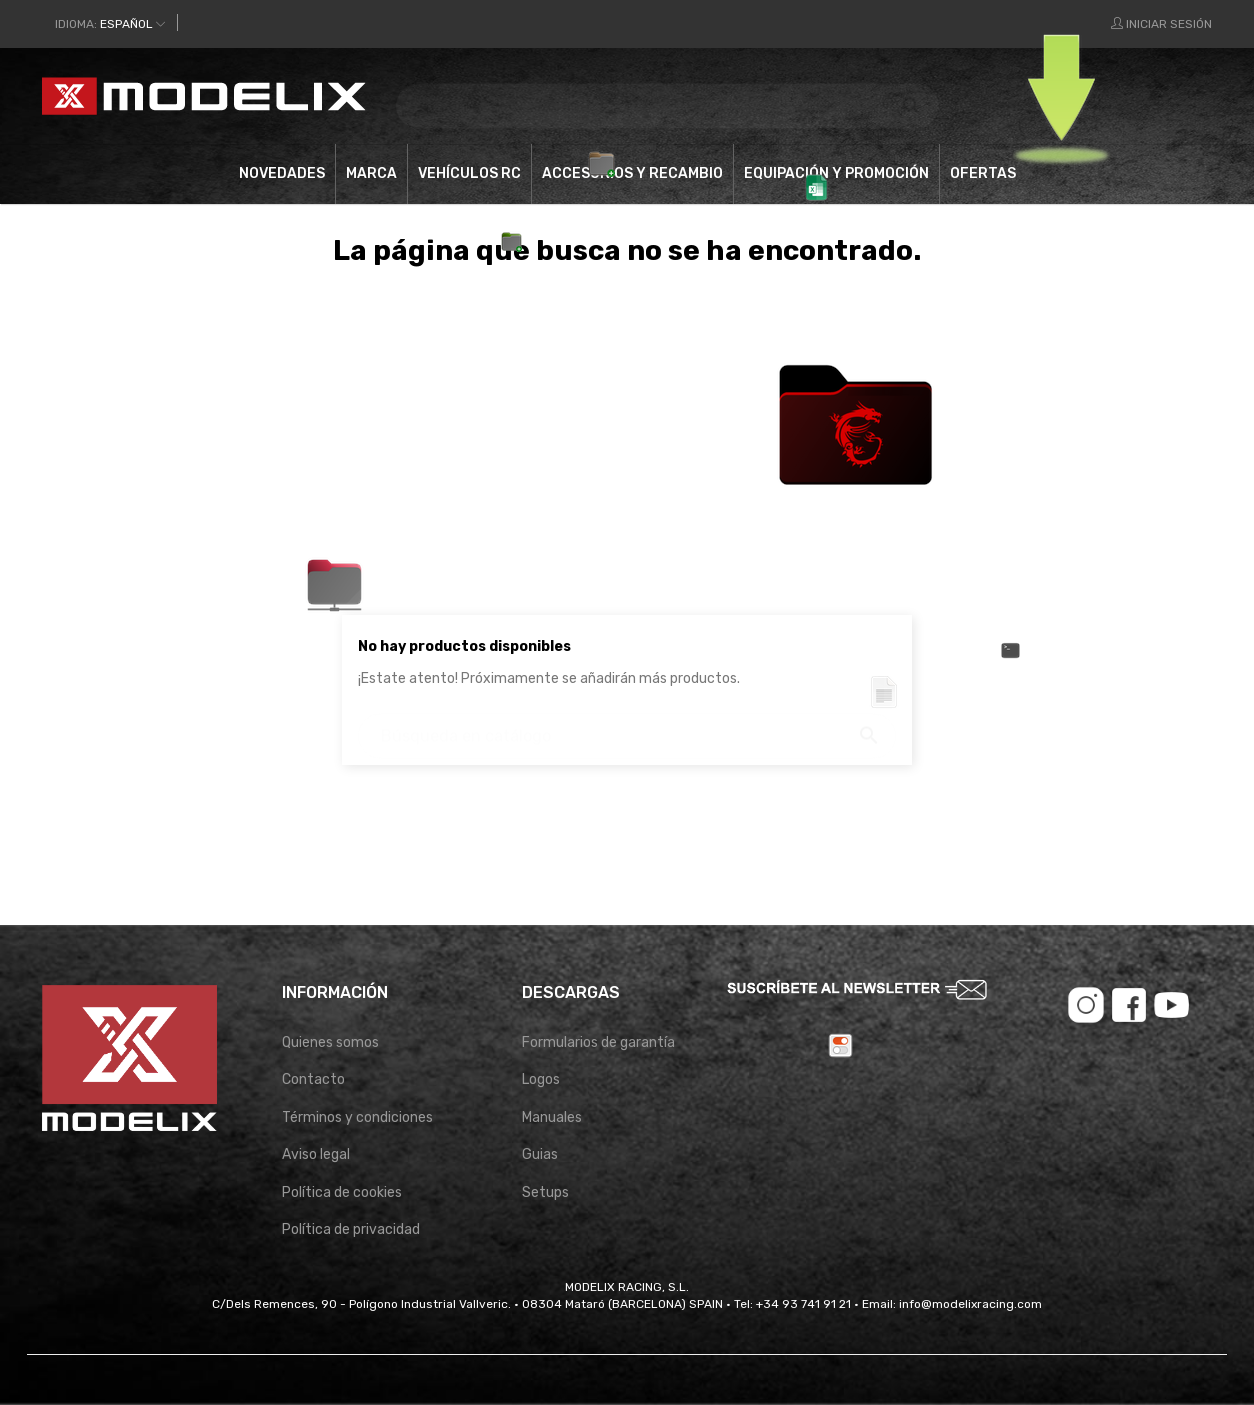 Image resolution: width=1254 pixels, height=1405 pixels. I want to click on a wine configuration or initialization file, so click(884, 692).